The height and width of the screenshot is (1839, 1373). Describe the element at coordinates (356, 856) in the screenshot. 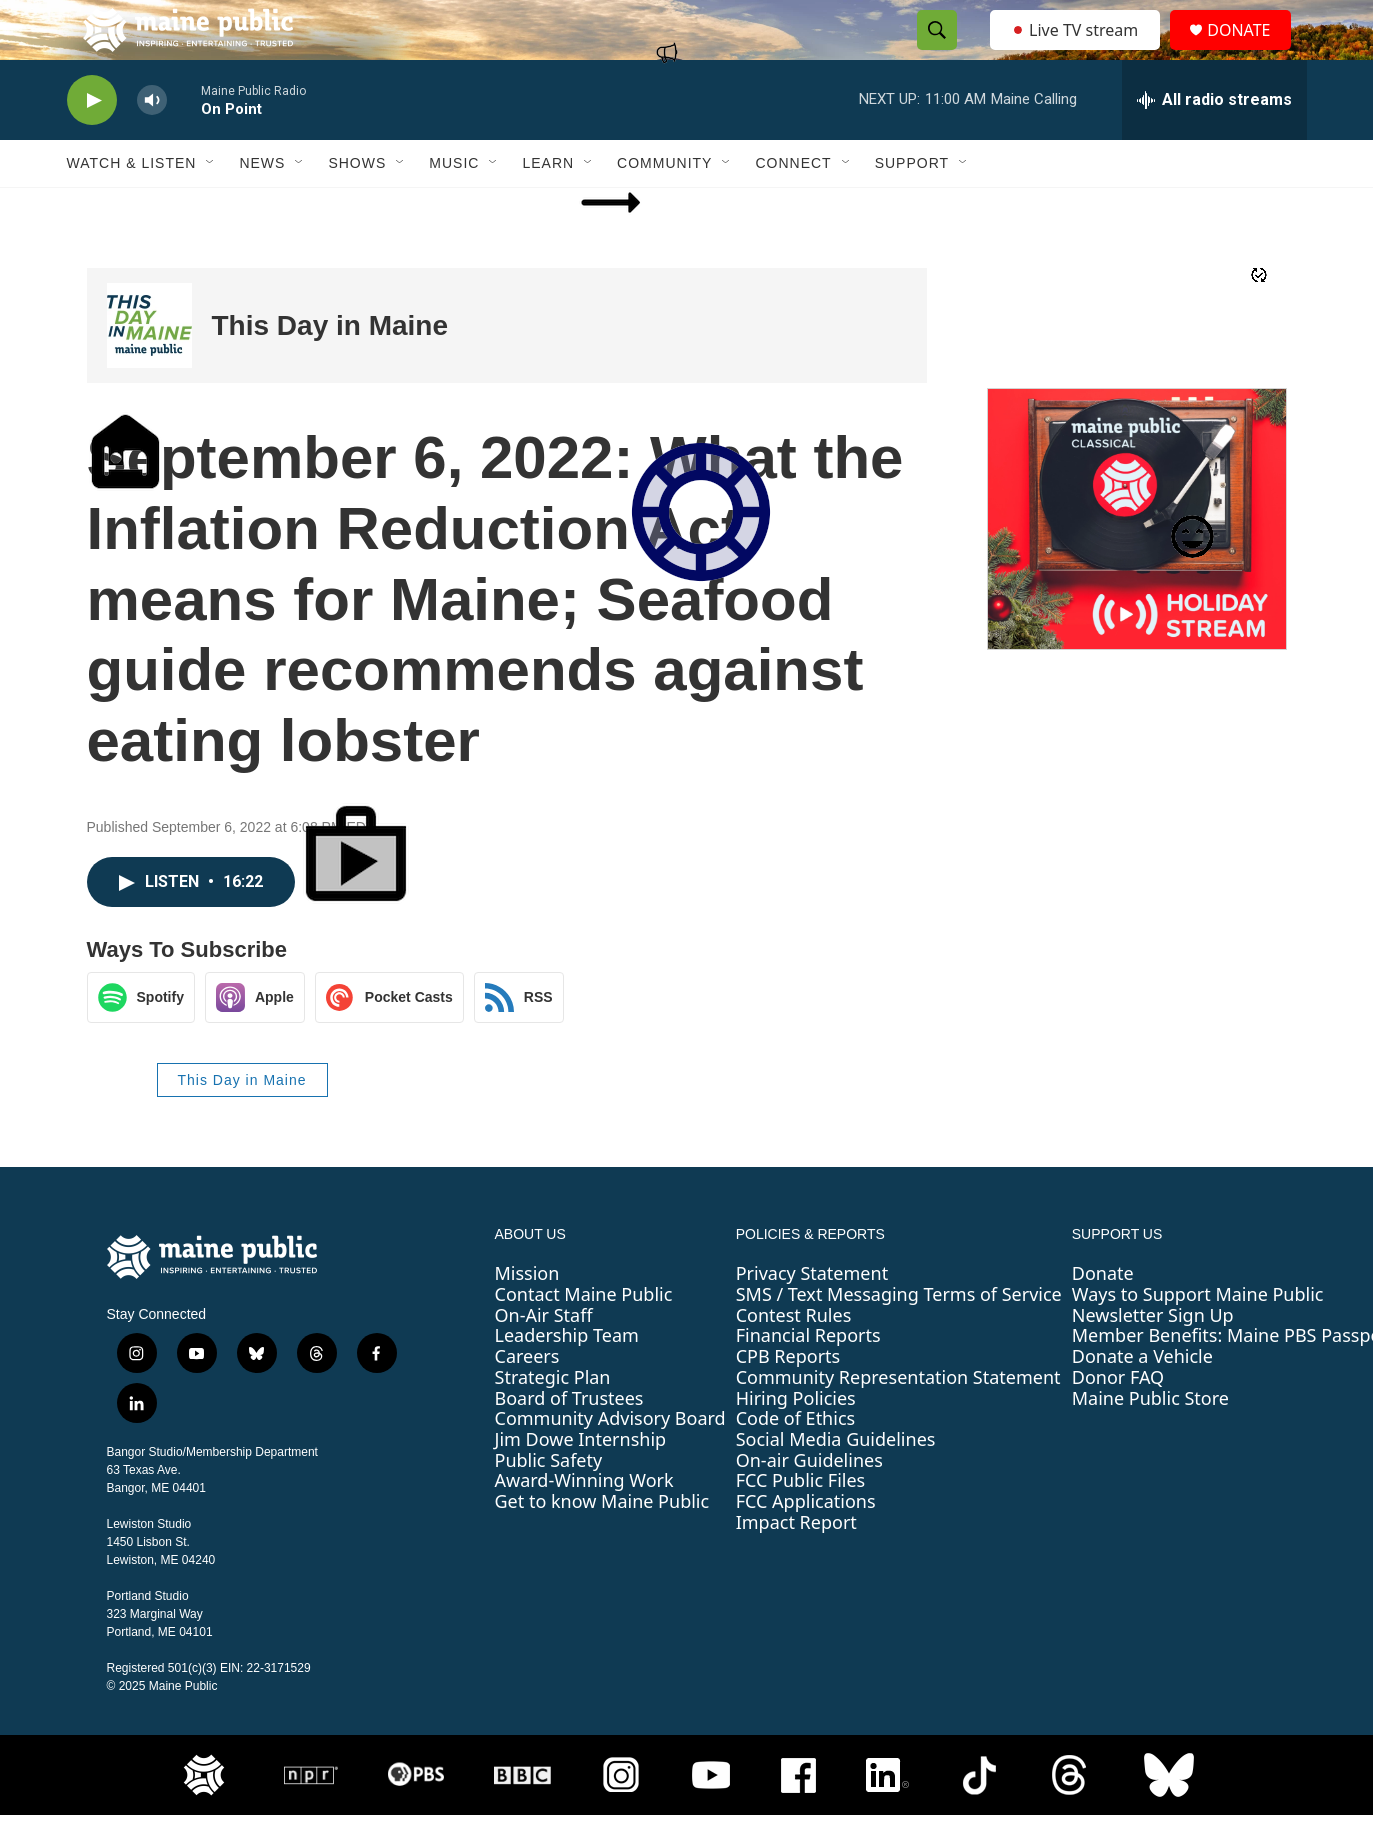

I see `open the app store or marketplace` at that location.